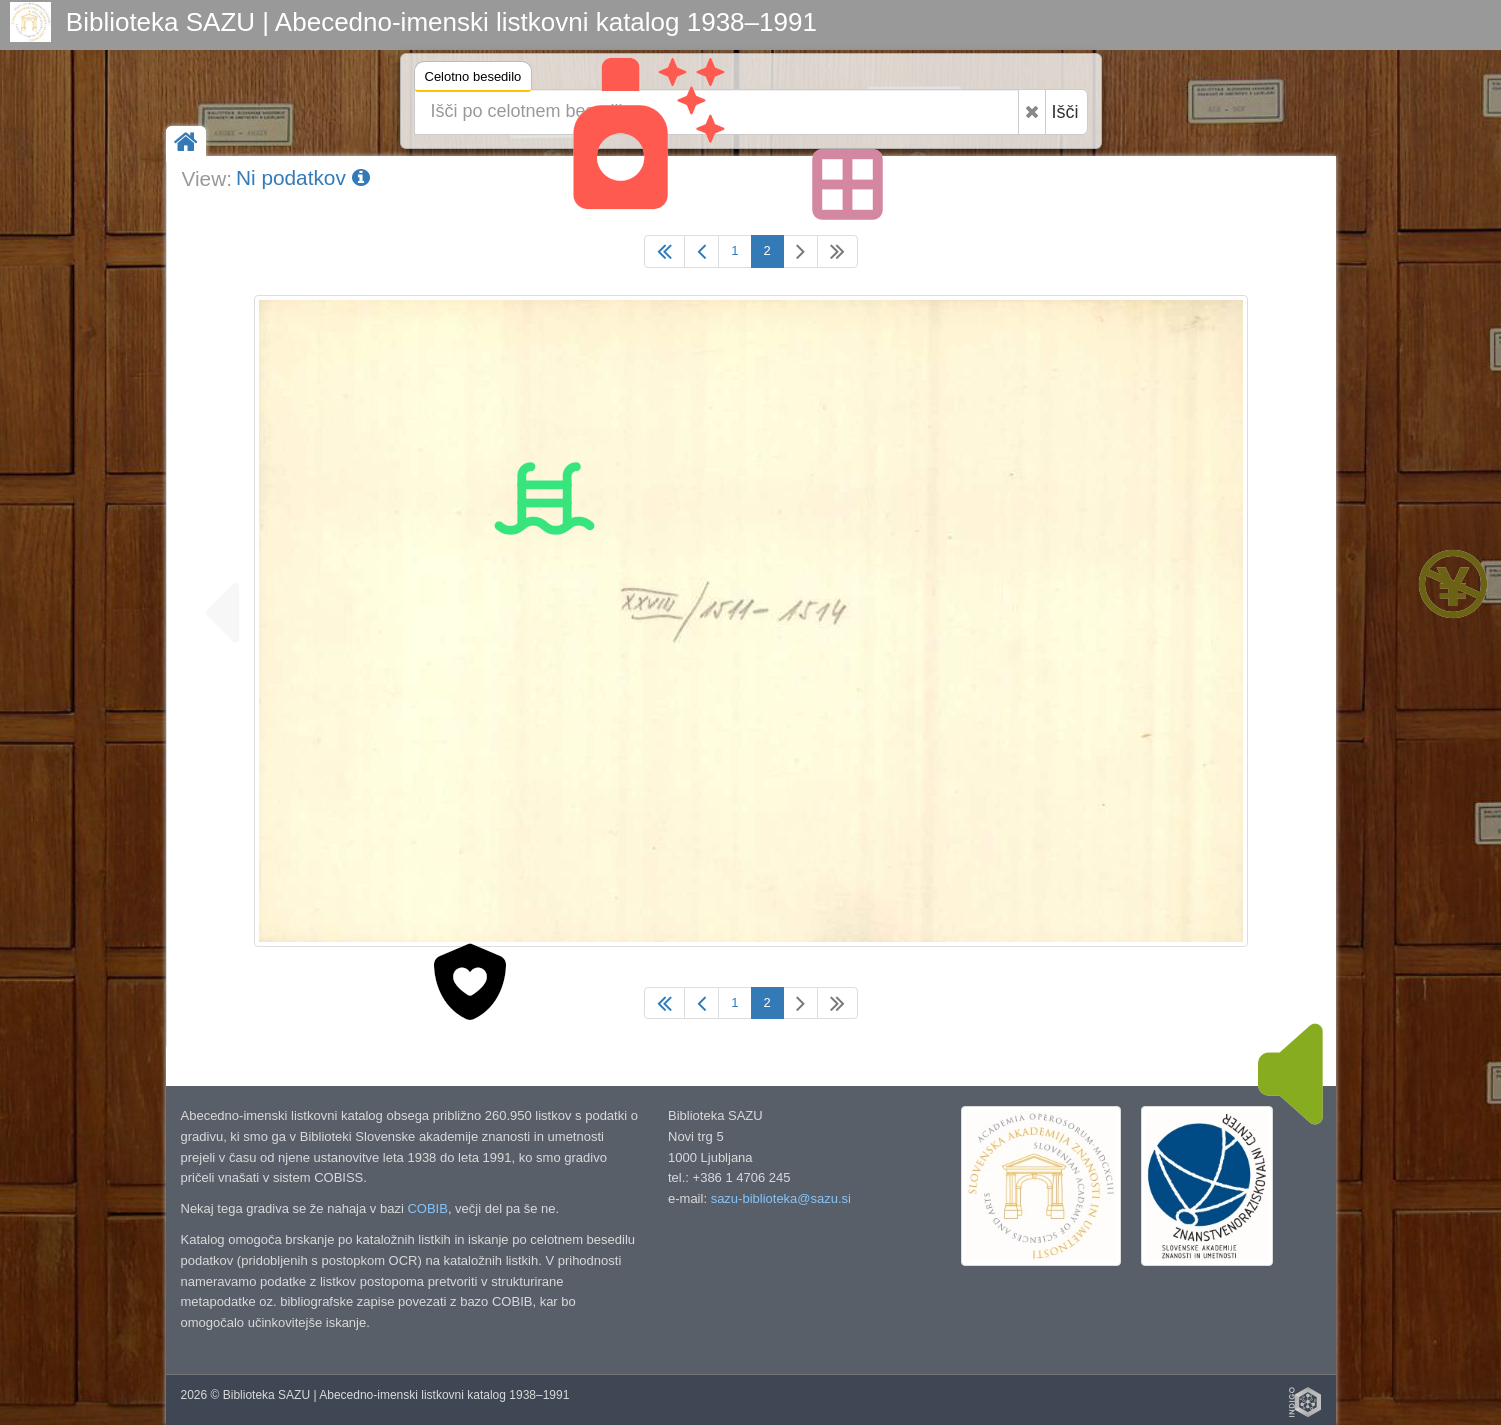  I want to click on indicates non-commercial use license for Japan (yen symbol), so click(1453, 584).